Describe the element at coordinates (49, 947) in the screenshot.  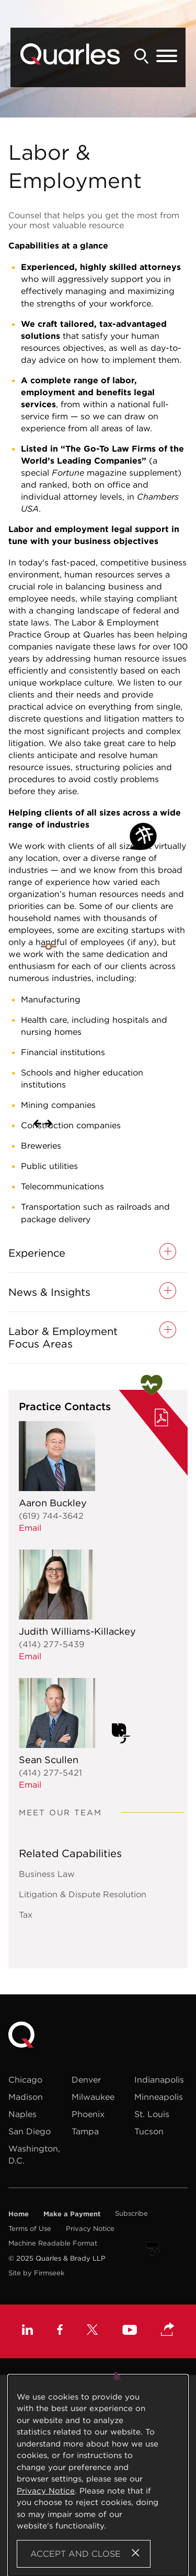
I see `view commit history in version control` at that location.